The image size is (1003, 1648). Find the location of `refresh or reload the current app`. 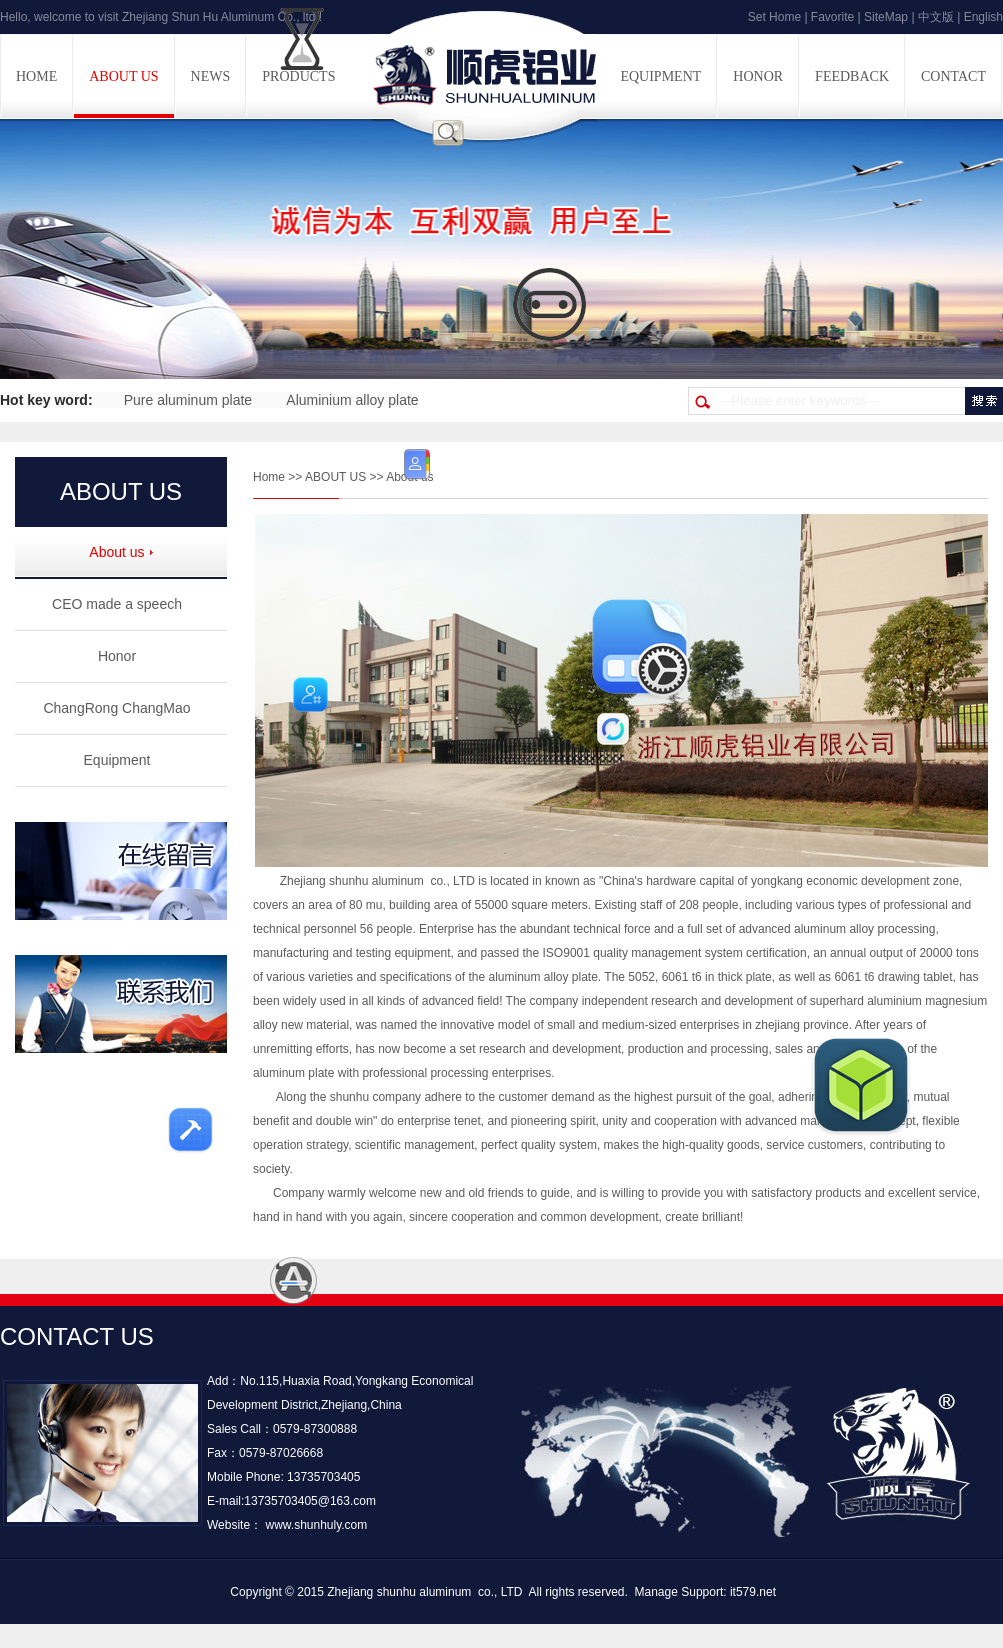

refresh or reload the current app is located at coordinates (613, 729).